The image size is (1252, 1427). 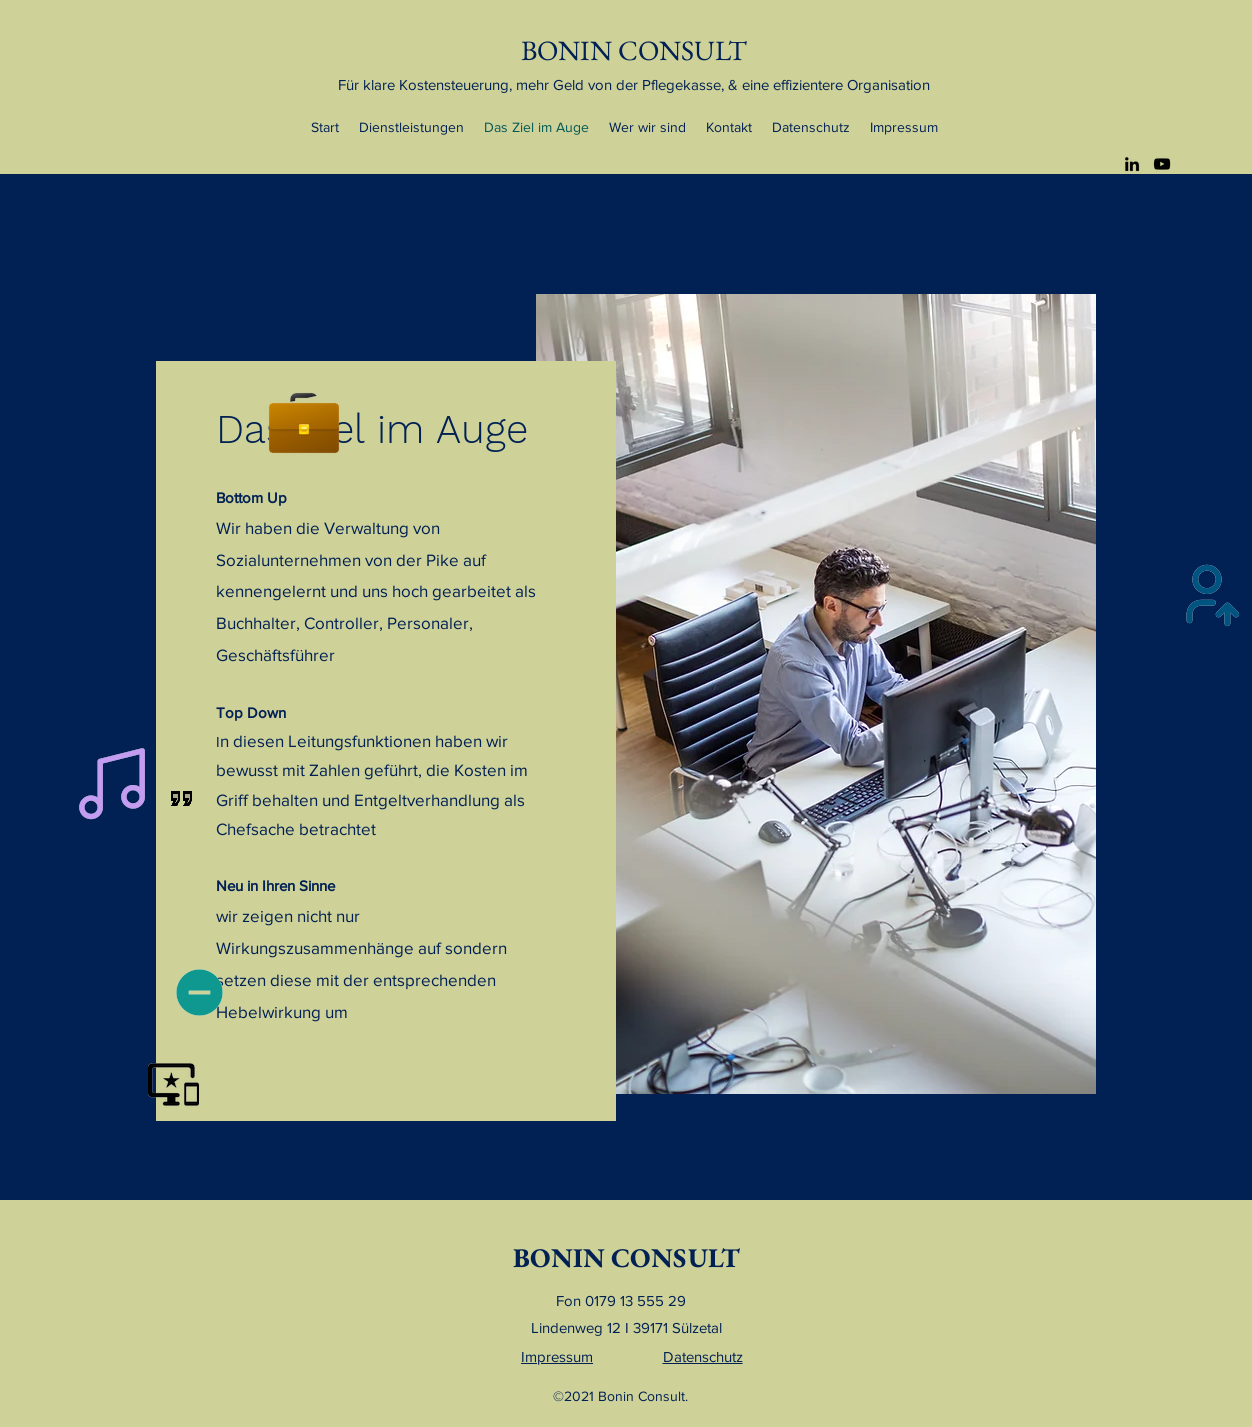 I want to click on access music or audio player, so click(x=116, y=785).